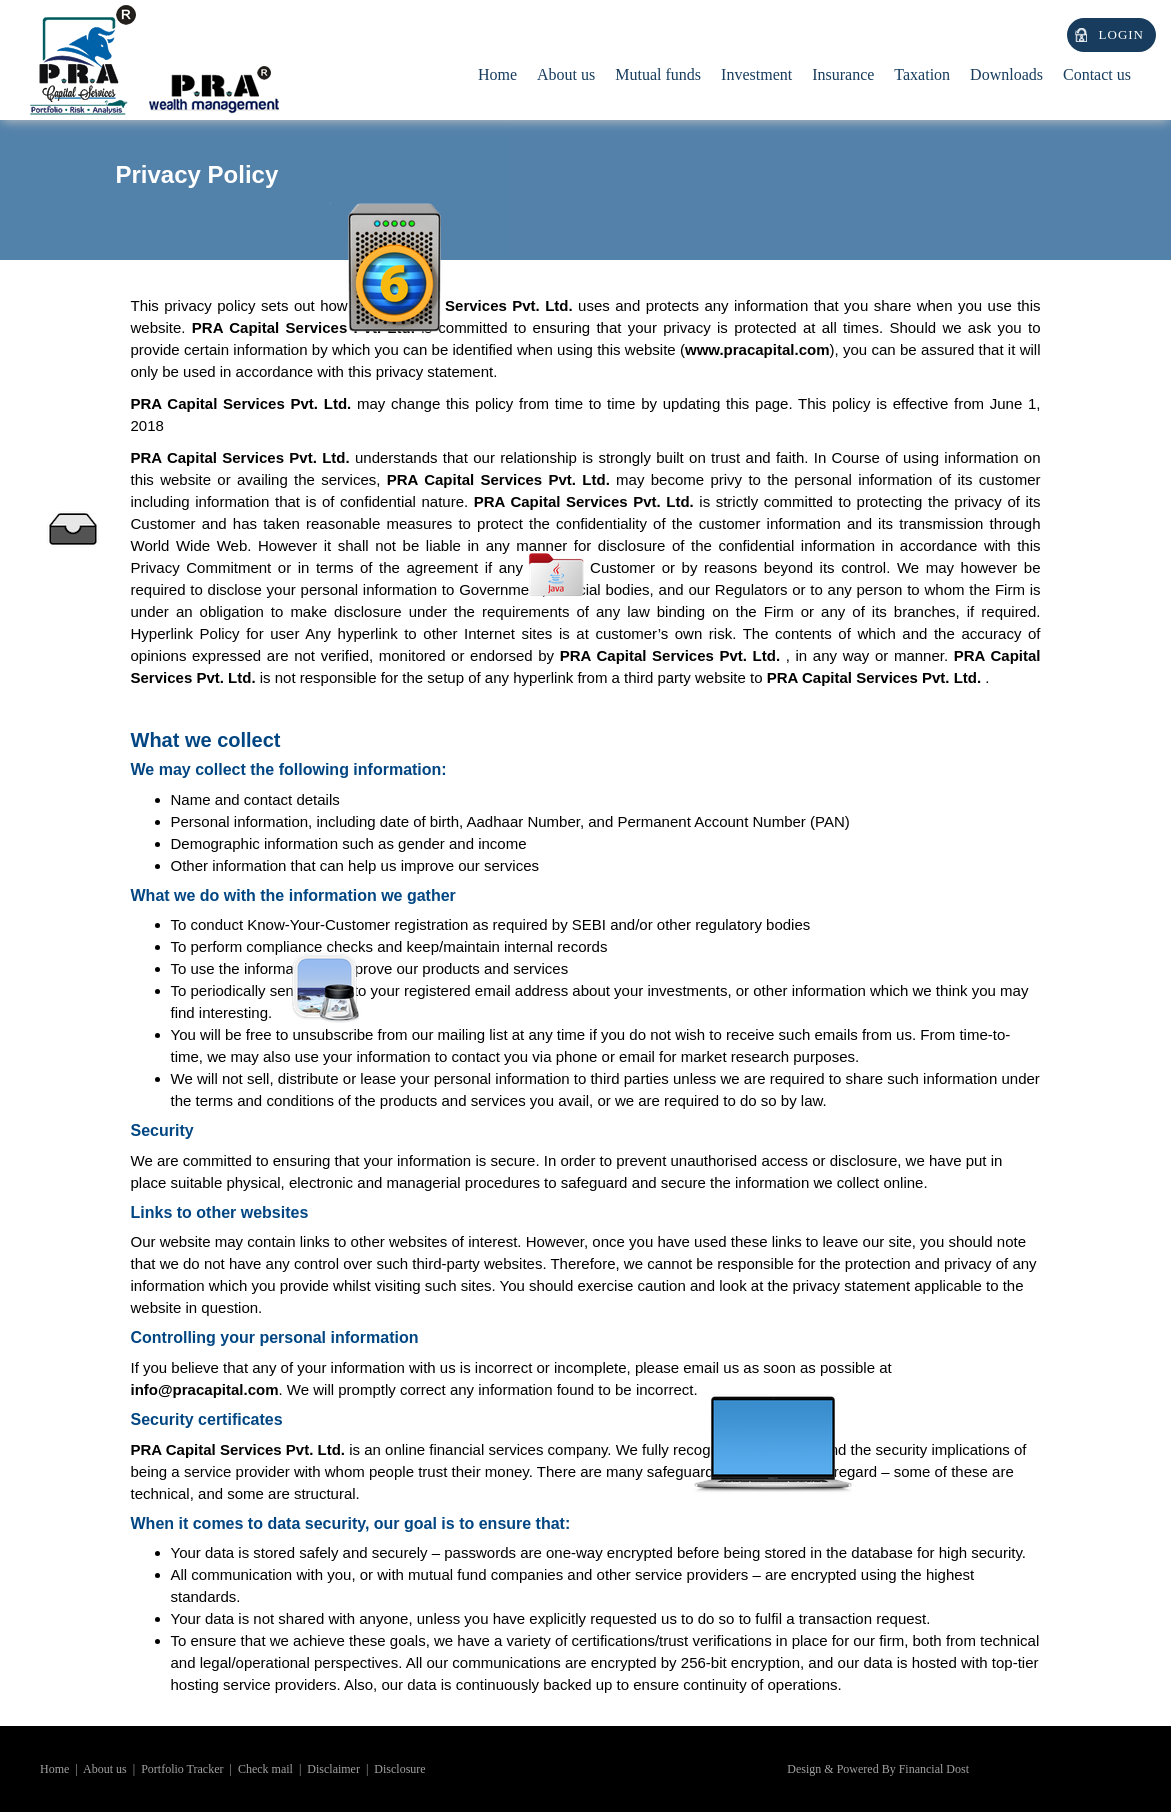  I want to click on RAID 6 storage array configuration, so click(394, 267).